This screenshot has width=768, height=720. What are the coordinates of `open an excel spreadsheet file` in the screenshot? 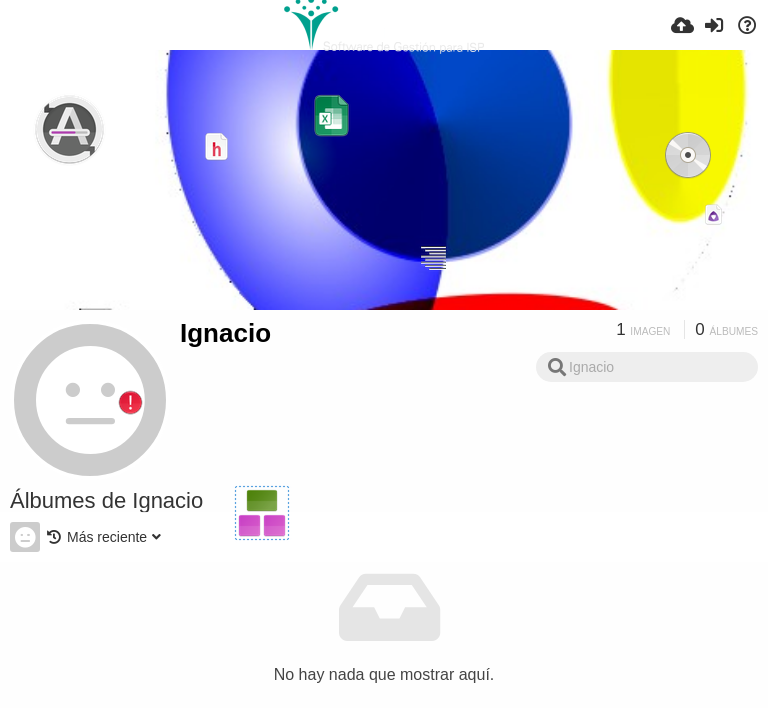 It's located at (331, 115).